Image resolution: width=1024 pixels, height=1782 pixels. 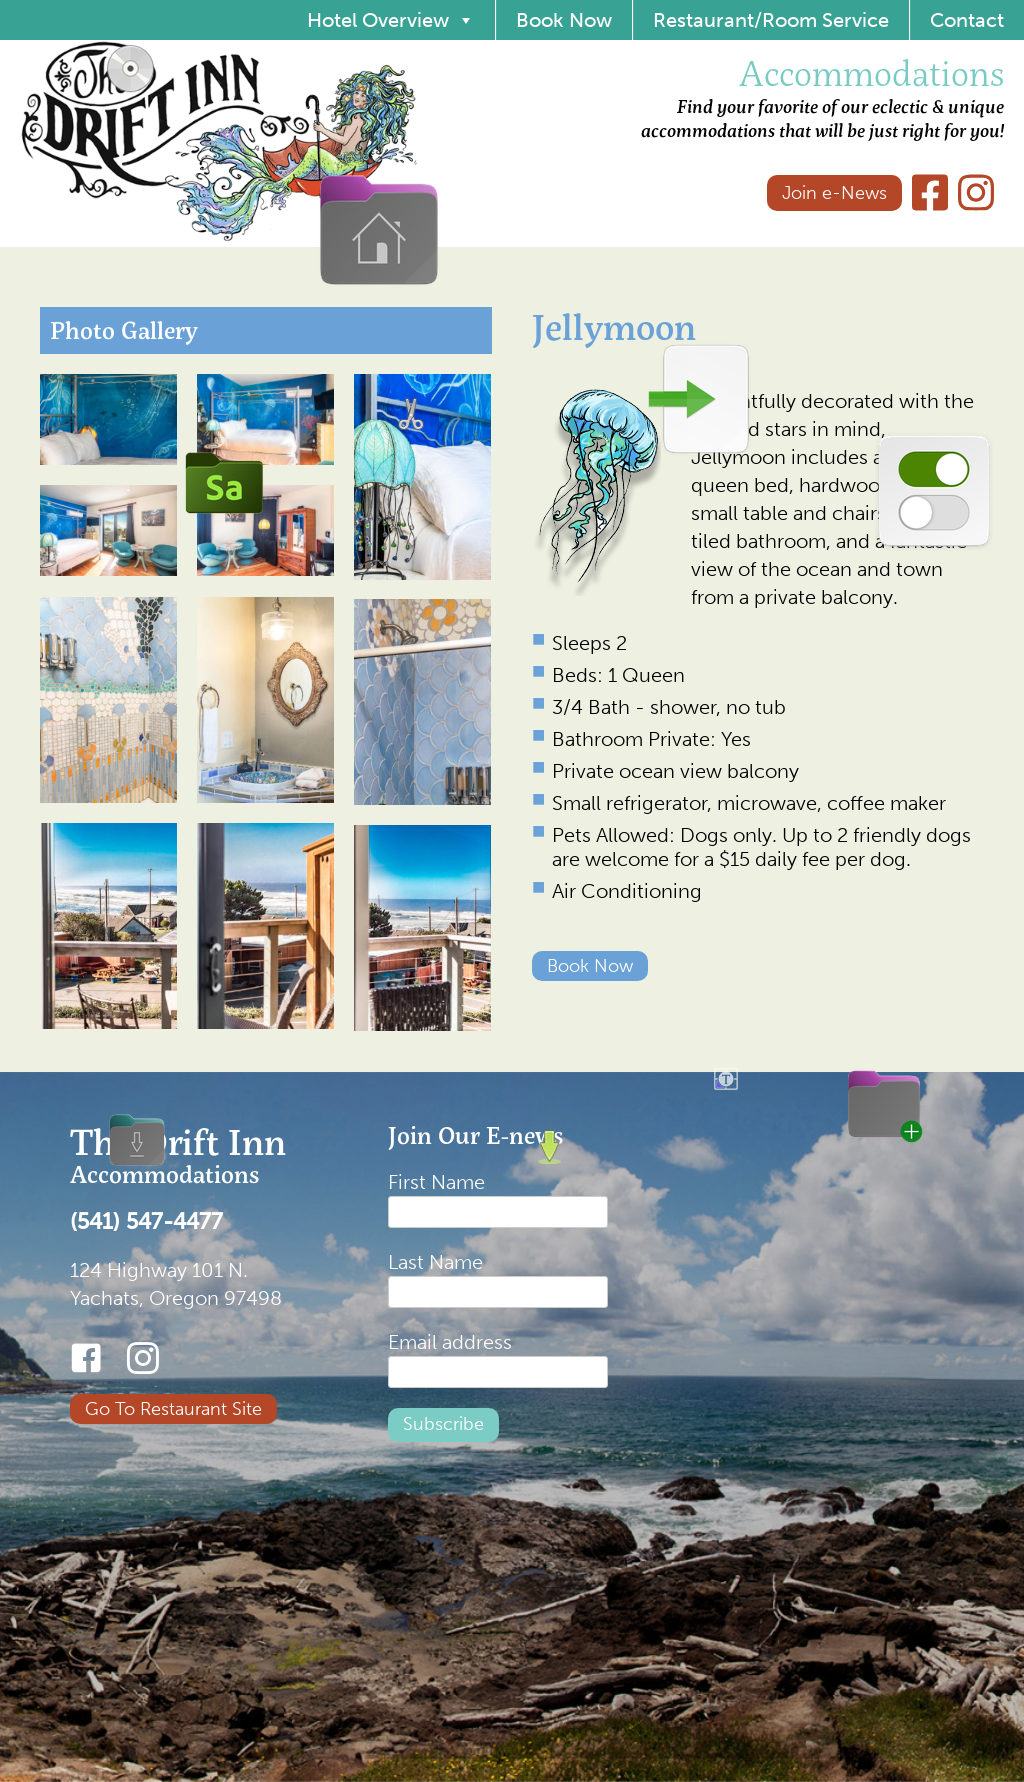 I want to click on create a new folder, so click(x=884, y=1104).